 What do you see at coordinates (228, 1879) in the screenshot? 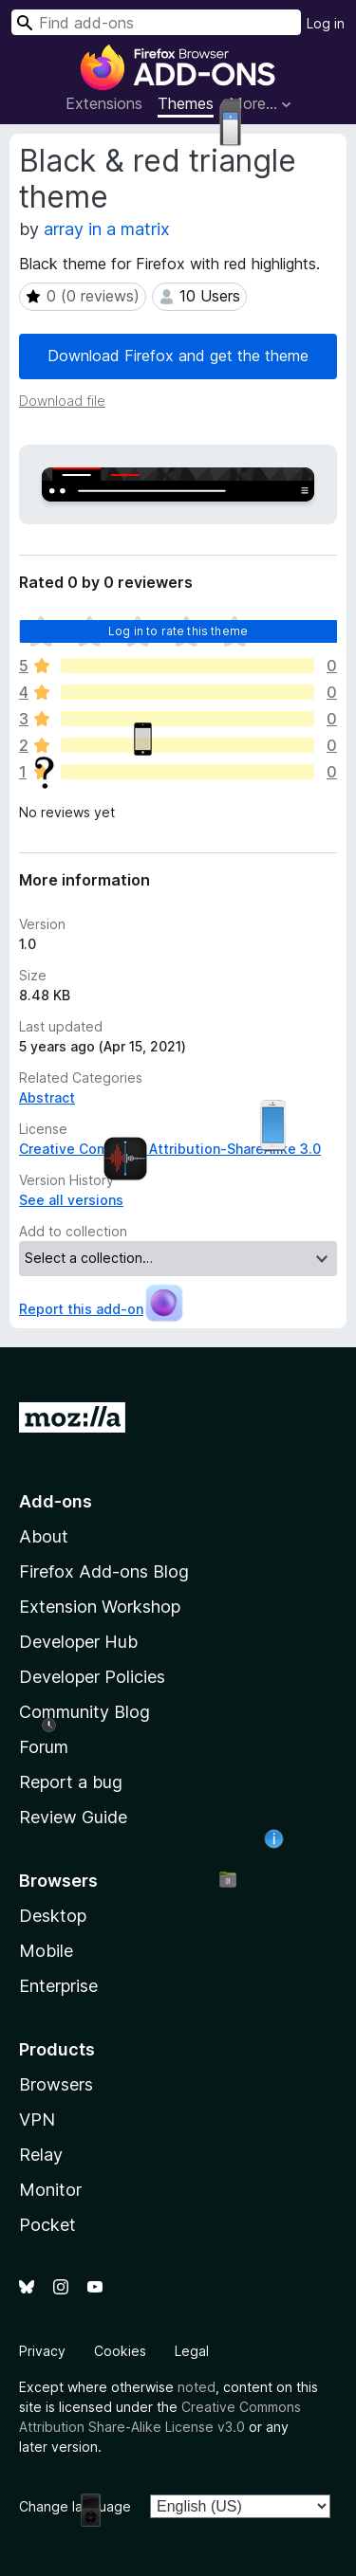
I see `open templates folder` at bounding box center [228, 1879].